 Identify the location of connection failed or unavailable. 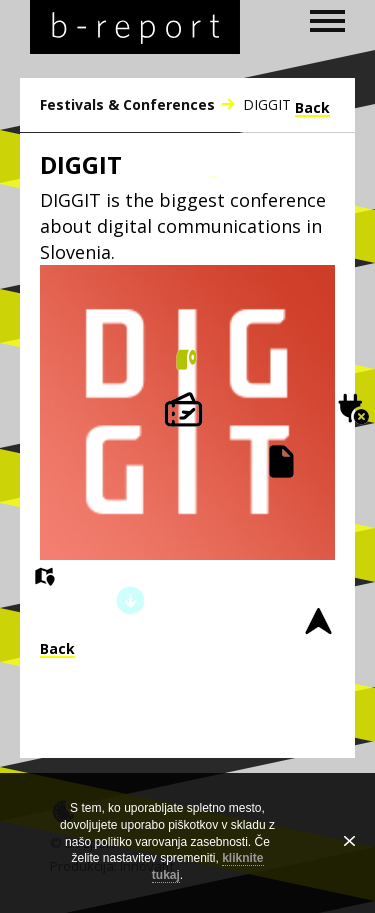
(352, 409).